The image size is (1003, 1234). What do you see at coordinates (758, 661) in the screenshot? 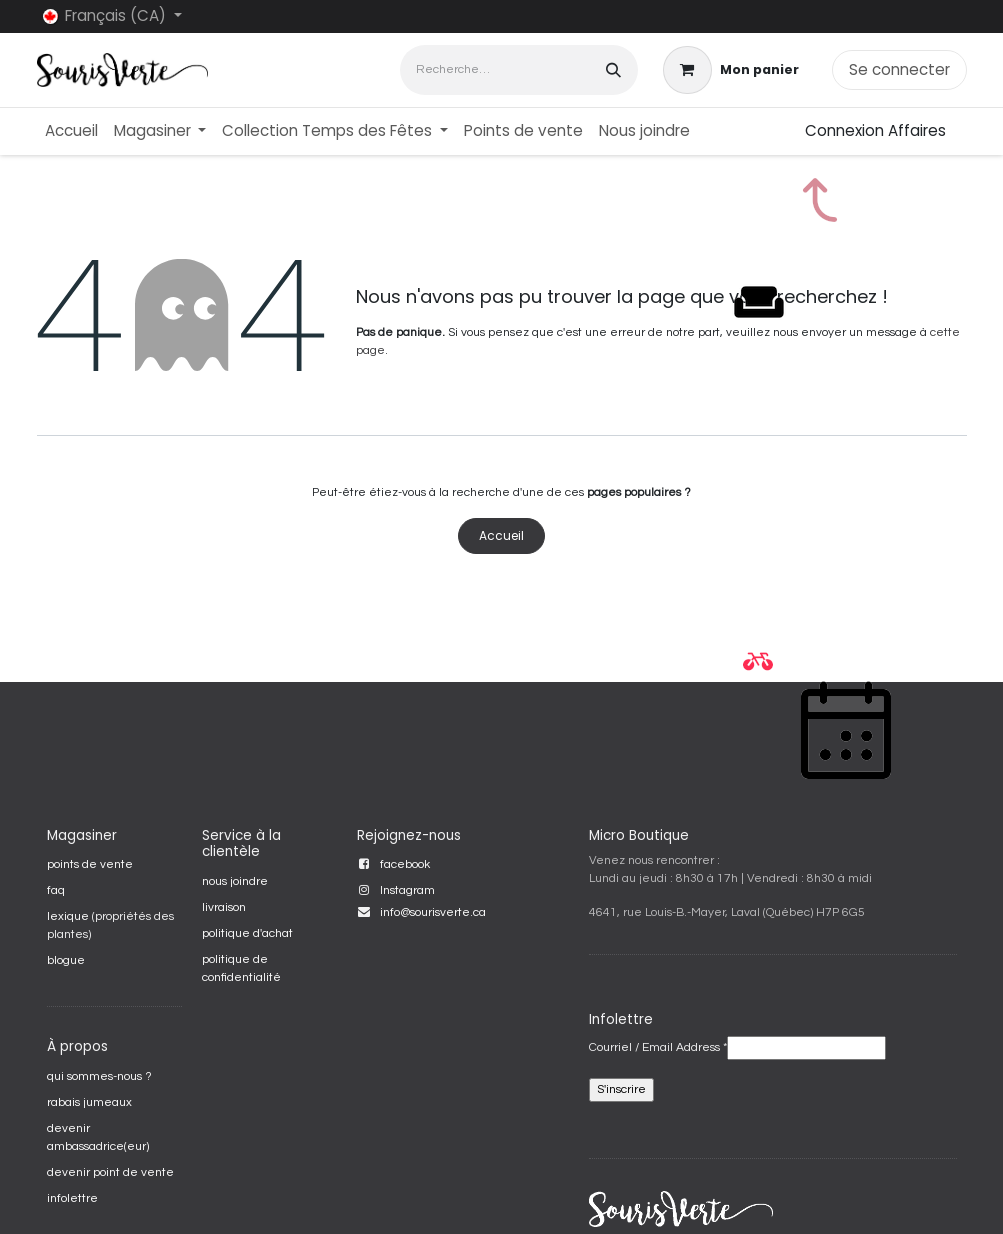
I see `select bicycle as transportation mode` at bounding box center [758, 661].